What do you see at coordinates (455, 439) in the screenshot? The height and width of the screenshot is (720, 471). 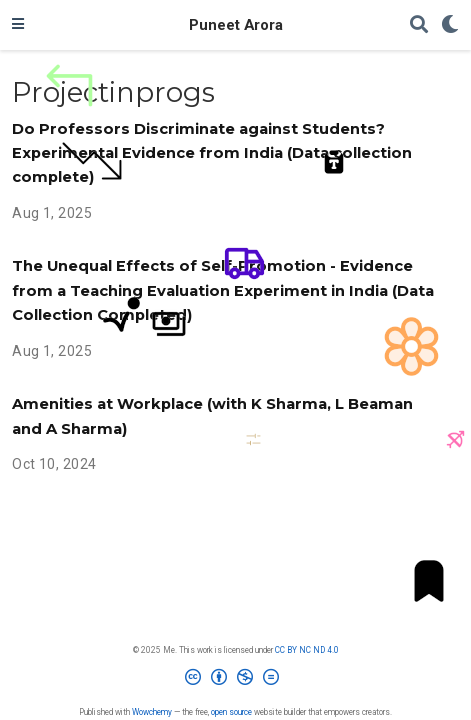 I see `archery or bow-and-arrow feature` at bounding box center [455, 439].